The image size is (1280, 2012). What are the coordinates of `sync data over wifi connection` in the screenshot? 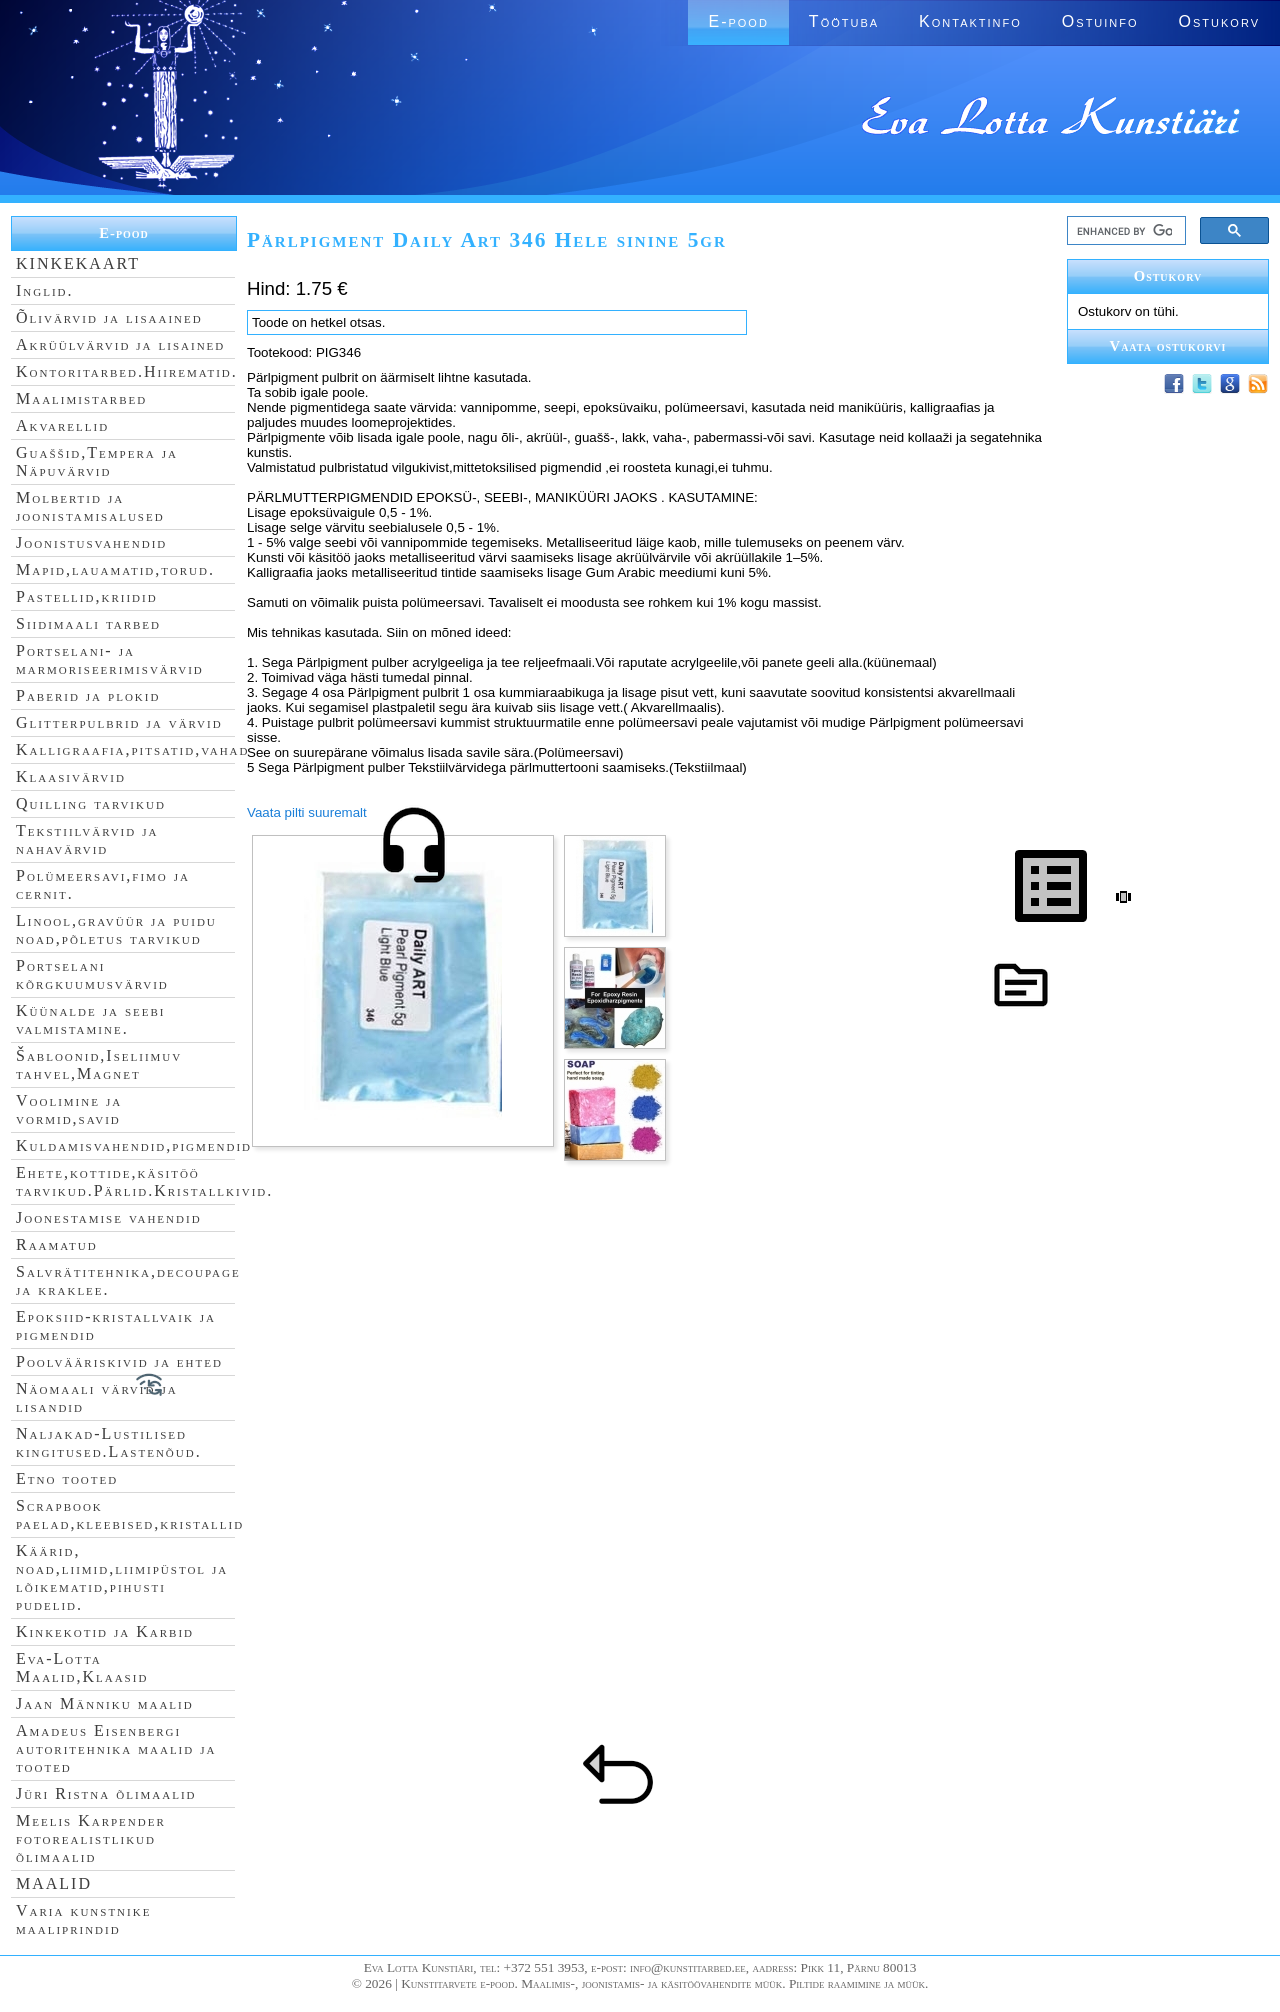 It's located at (149, 1383).